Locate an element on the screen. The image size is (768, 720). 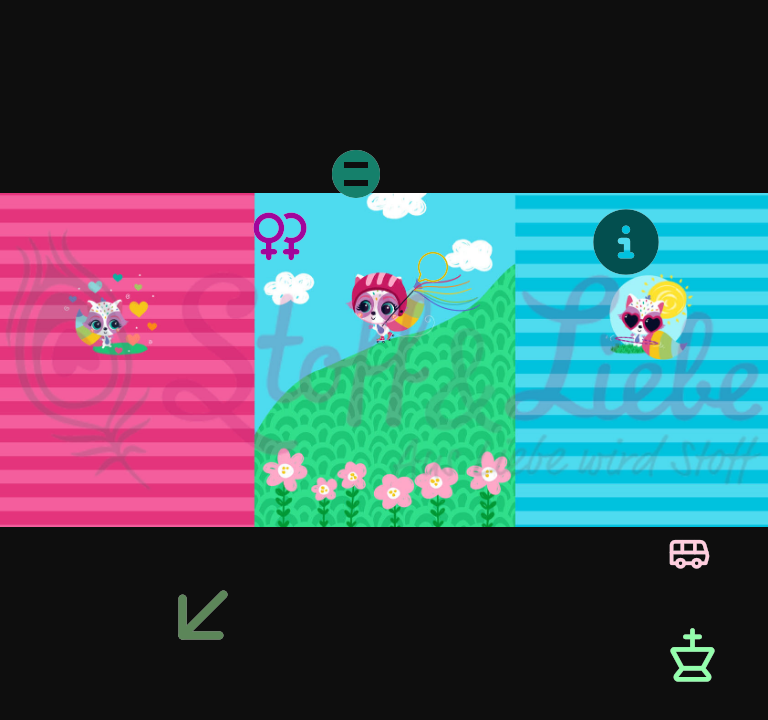
set a conditional breakpoint in the debugger is located at coordinates (356, 174).